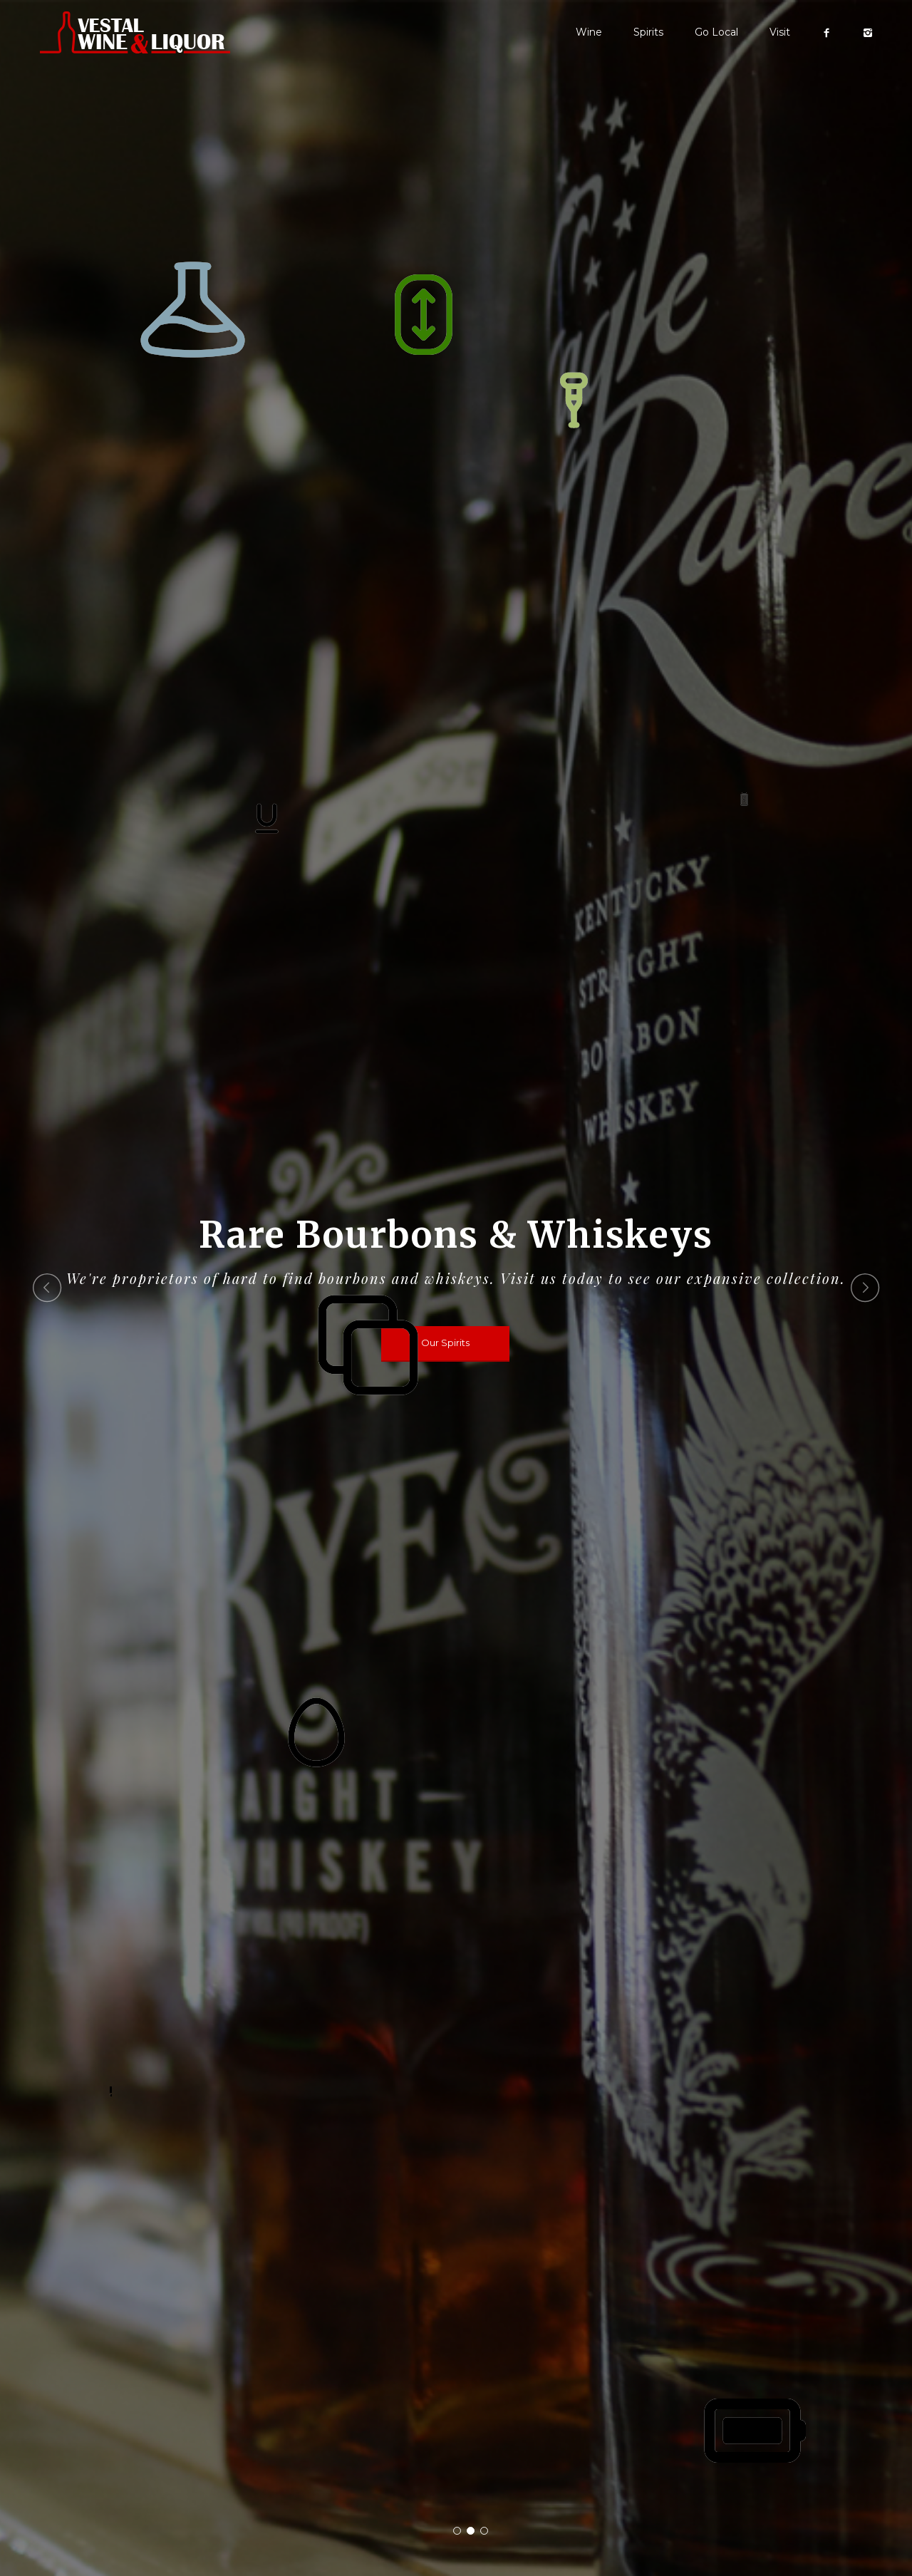 The image size is (912, 2576). What do you see at coordinates (192, 309) in the screenshot?
I see `access experimental or beta features` at bounding box center [192, 309].